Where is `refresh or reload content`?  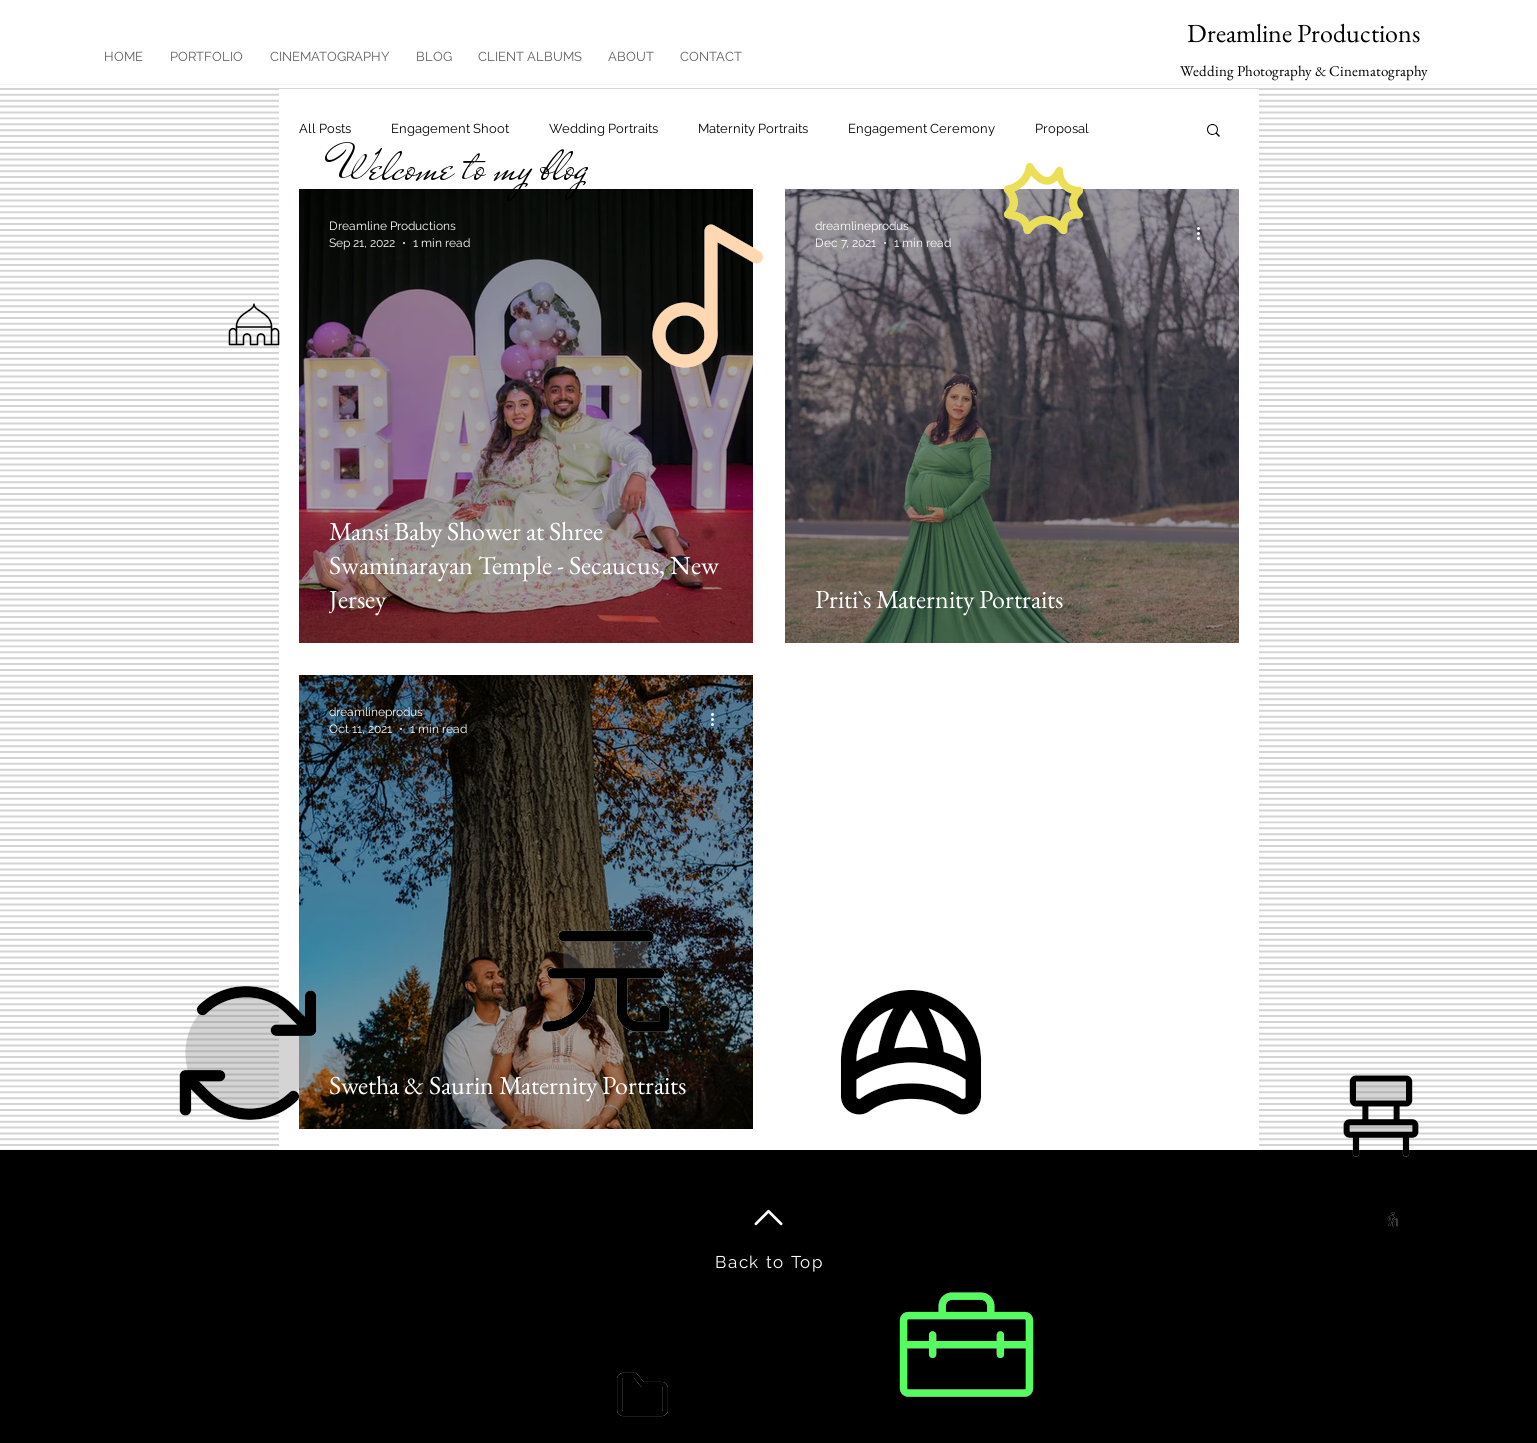 refresh or reload content is located at coordinates (248, 1053).